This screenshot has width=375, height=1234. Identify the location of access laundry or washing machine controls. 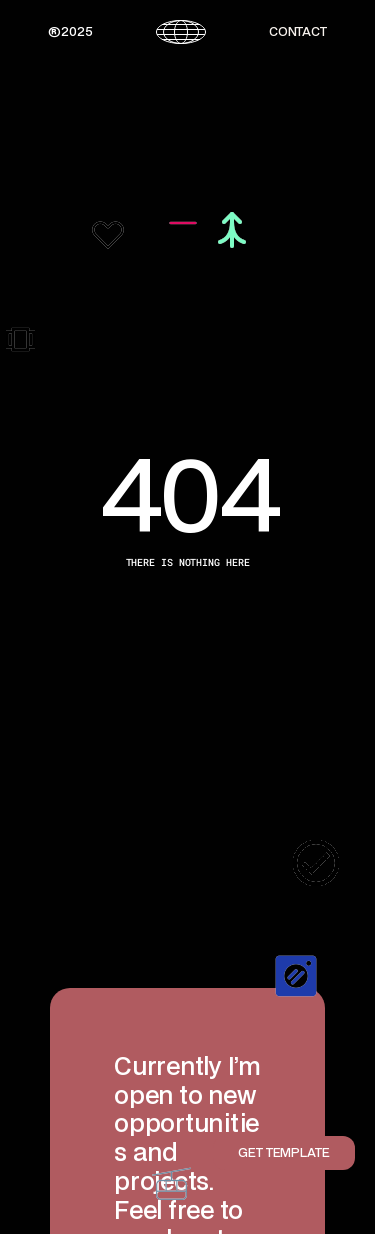
(296, 976).